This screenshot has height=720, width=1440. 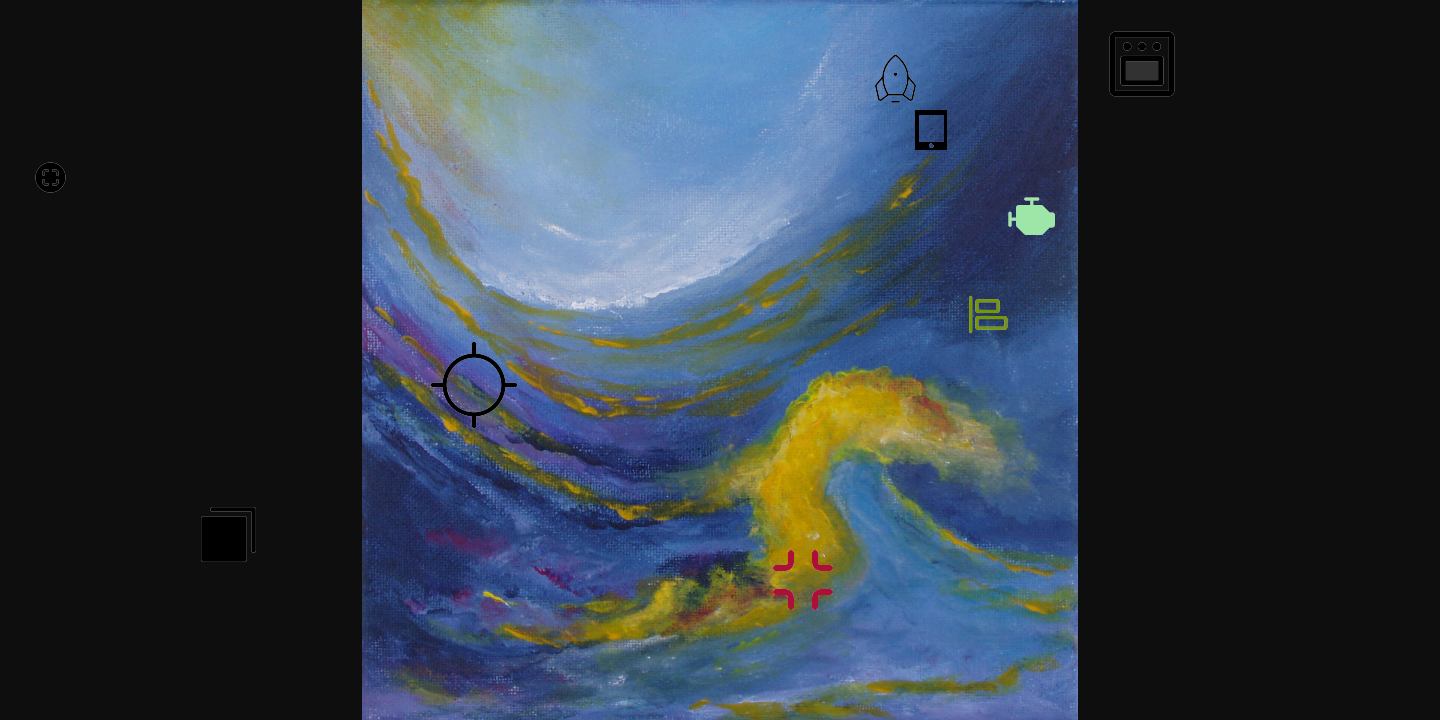 I want to click on tap to scan a QR code or barcode, so click(x=50, y=177).